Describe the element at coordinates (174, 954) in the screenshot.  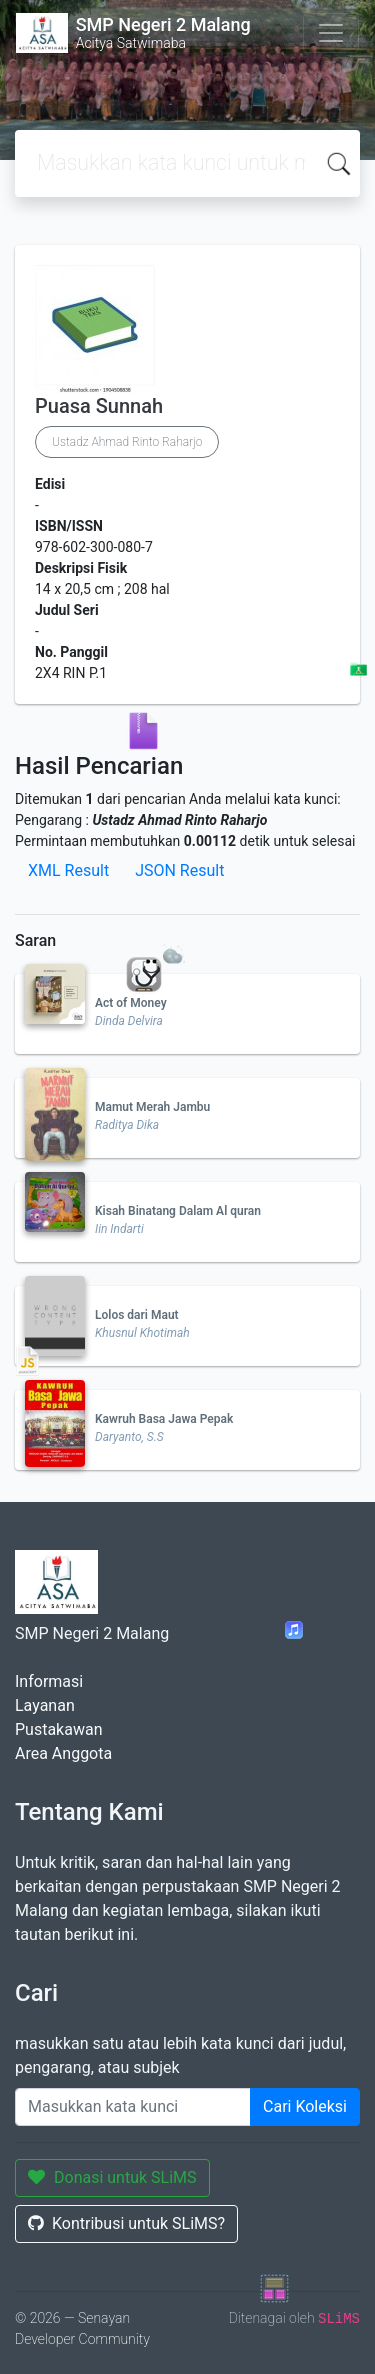
I see `indicates cloudy nighttime weather conditions` at that location.